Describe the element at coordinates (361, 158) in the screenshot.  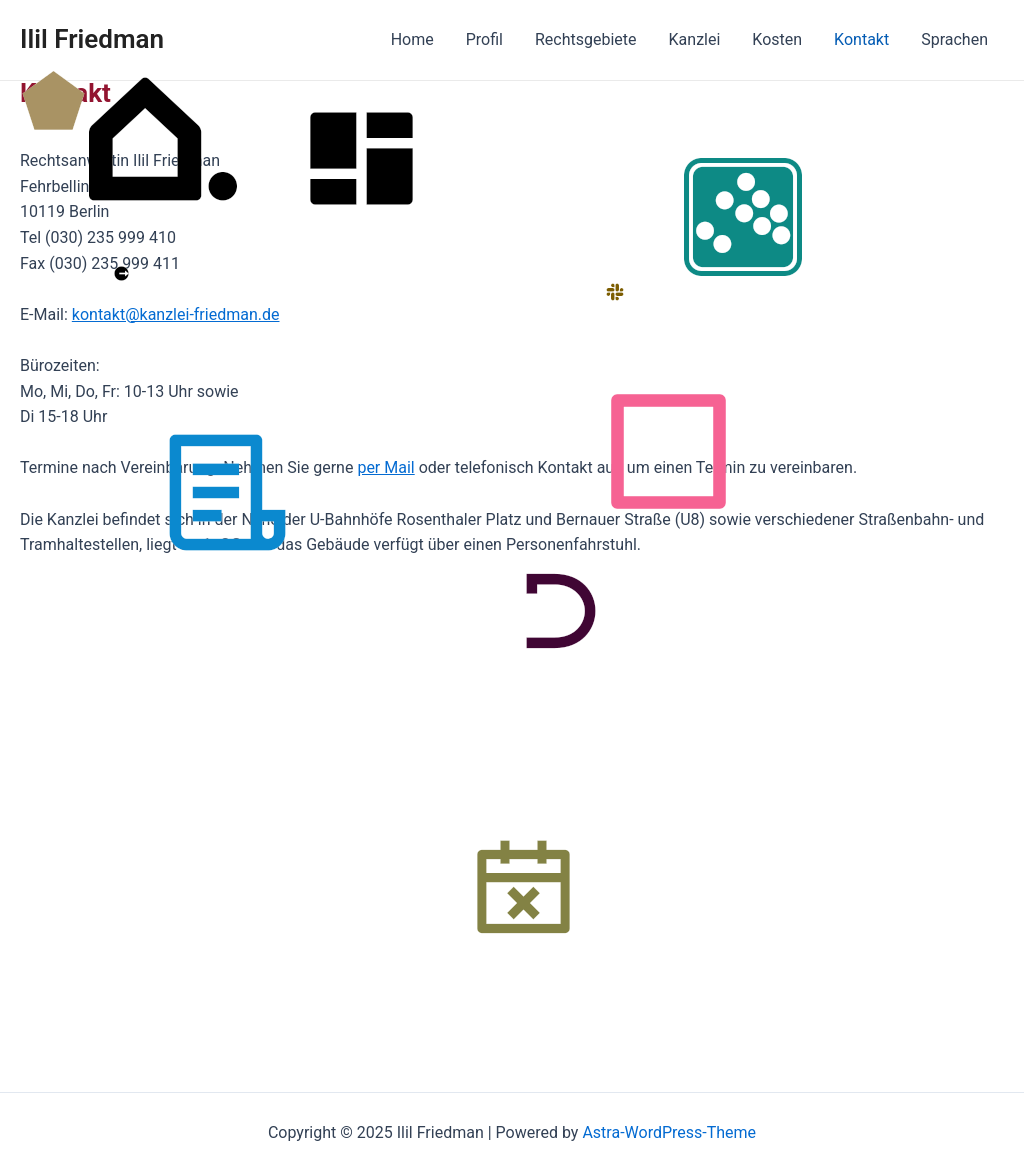
I see `switch to masonry grid view` at that location.